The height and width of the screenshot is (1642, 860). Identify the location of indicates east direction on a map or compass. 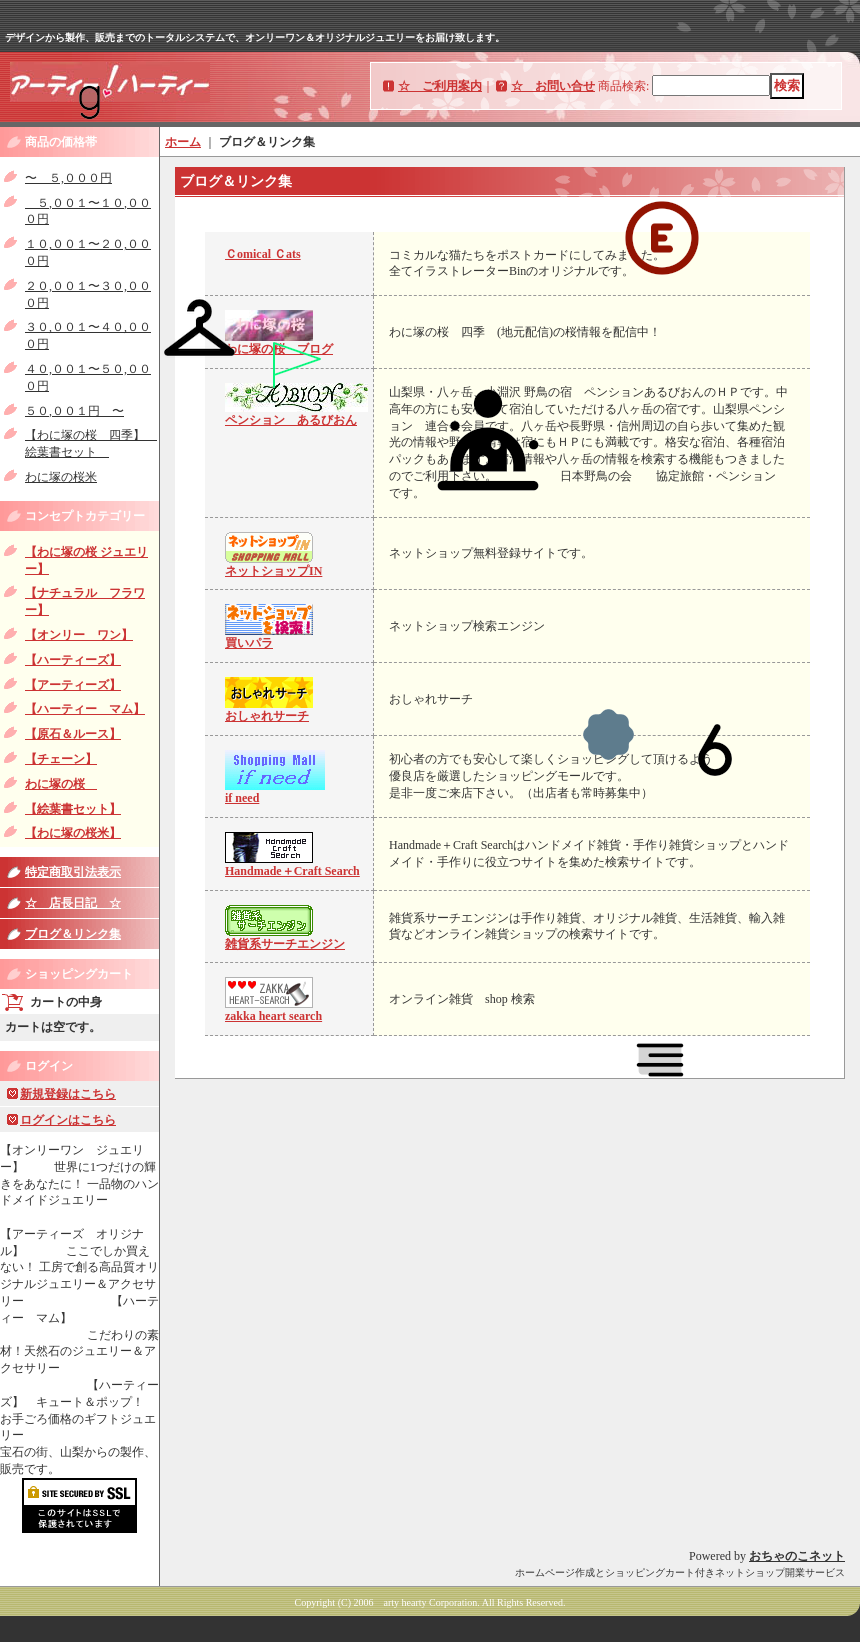
(662, 238).